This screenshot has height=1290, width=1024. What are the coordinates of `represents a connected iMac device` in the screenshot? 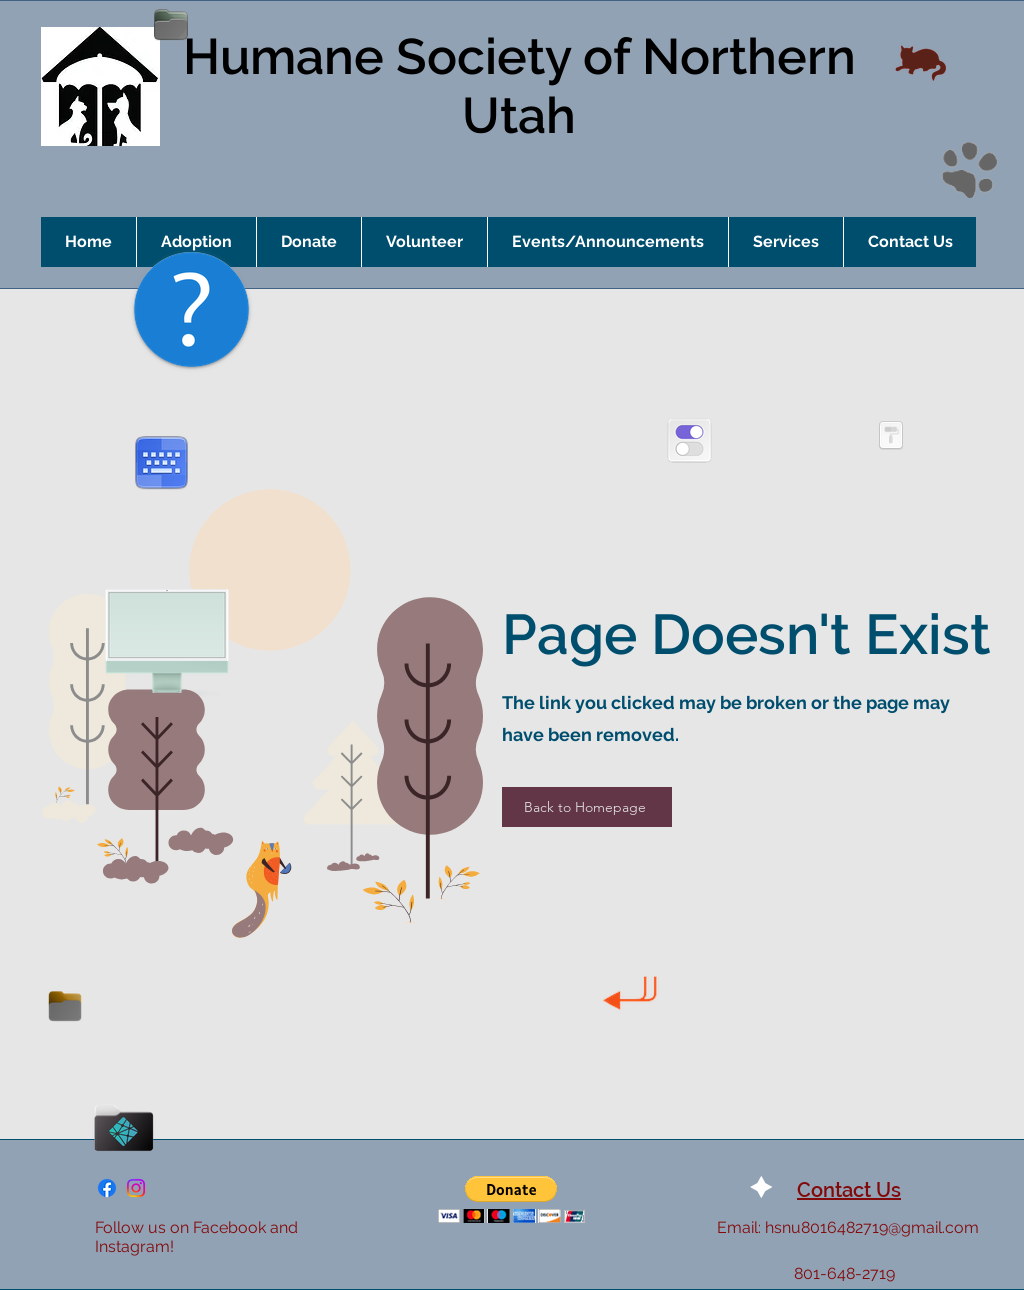 It's located at (167, 639).